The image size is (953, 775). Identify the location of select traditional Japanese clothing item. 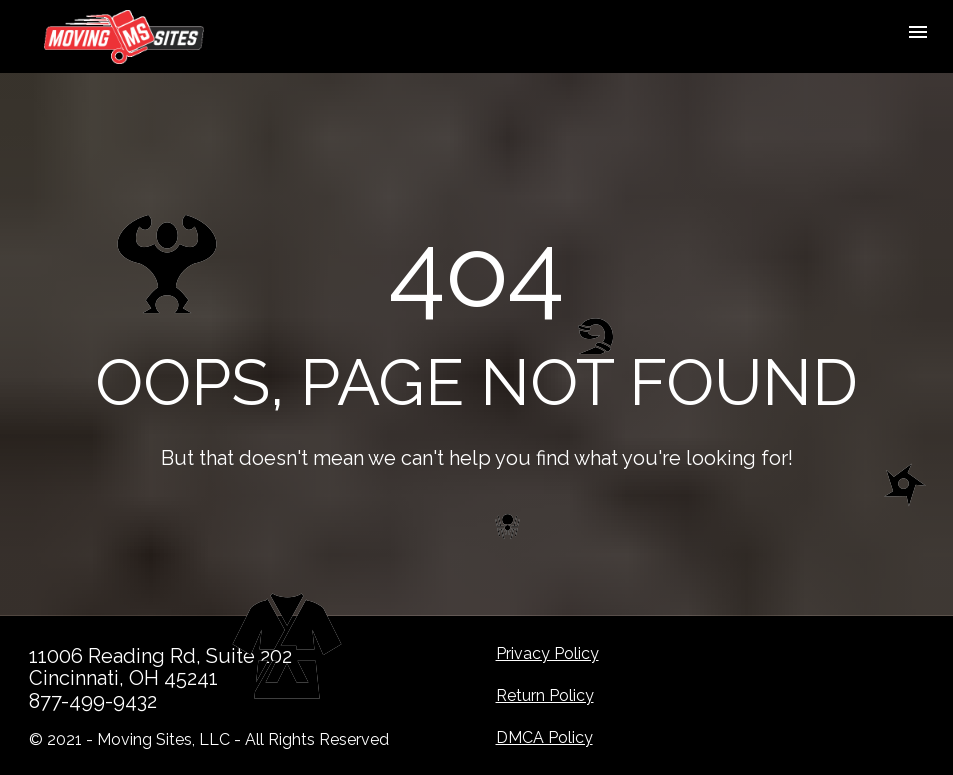
(287, 646).